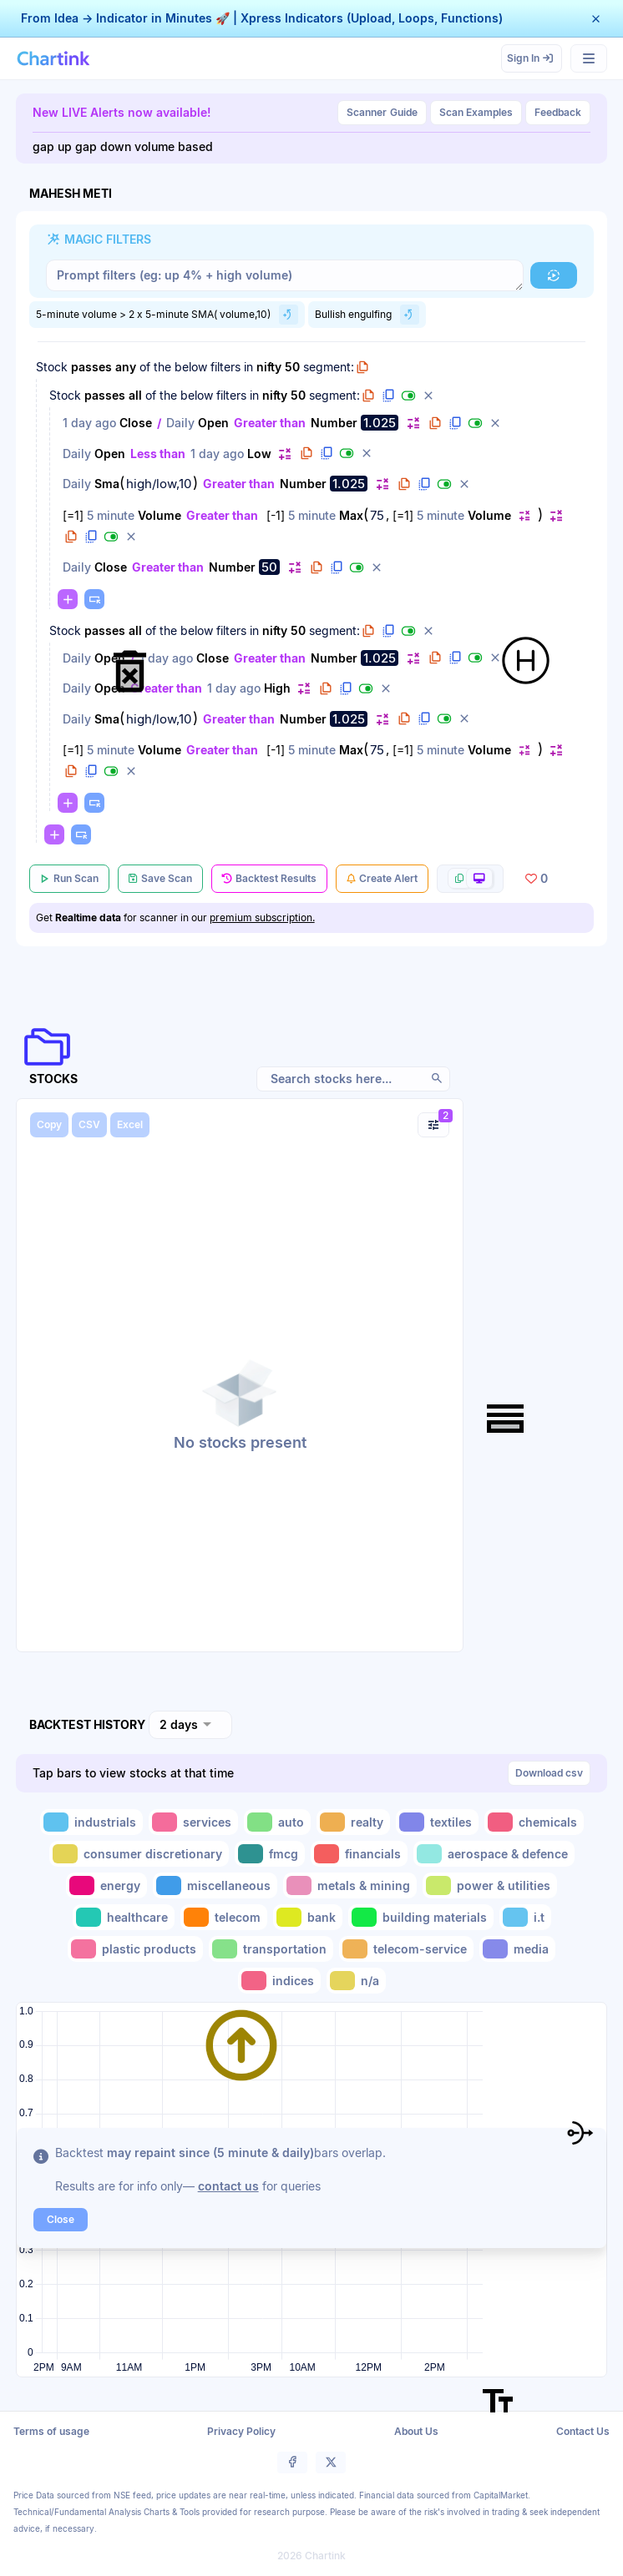 The image size is (623, 2576). What do you see at coordinates (580, 2133) in the screenshot?
I see `network address translation settings` at bounding box center [580, 2133].